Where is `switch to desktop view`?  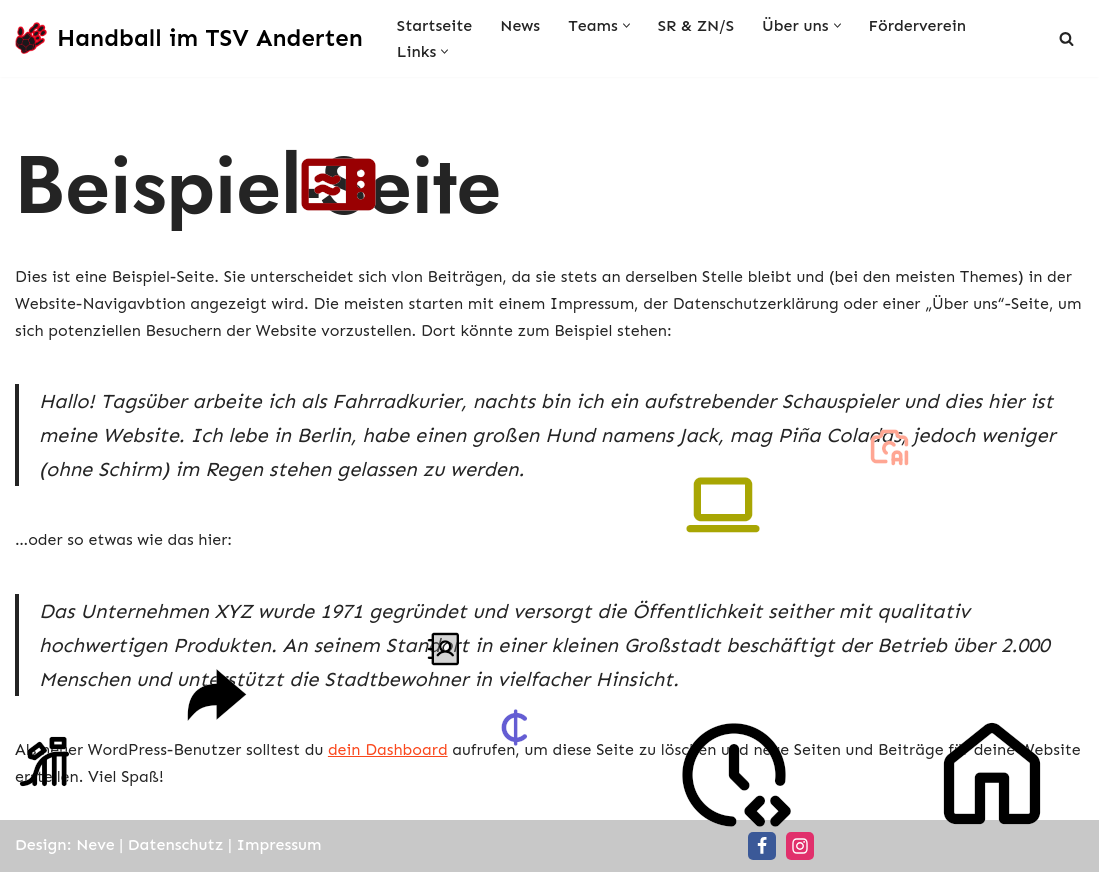
switch to desktop view is located at coordinates (723, 503).